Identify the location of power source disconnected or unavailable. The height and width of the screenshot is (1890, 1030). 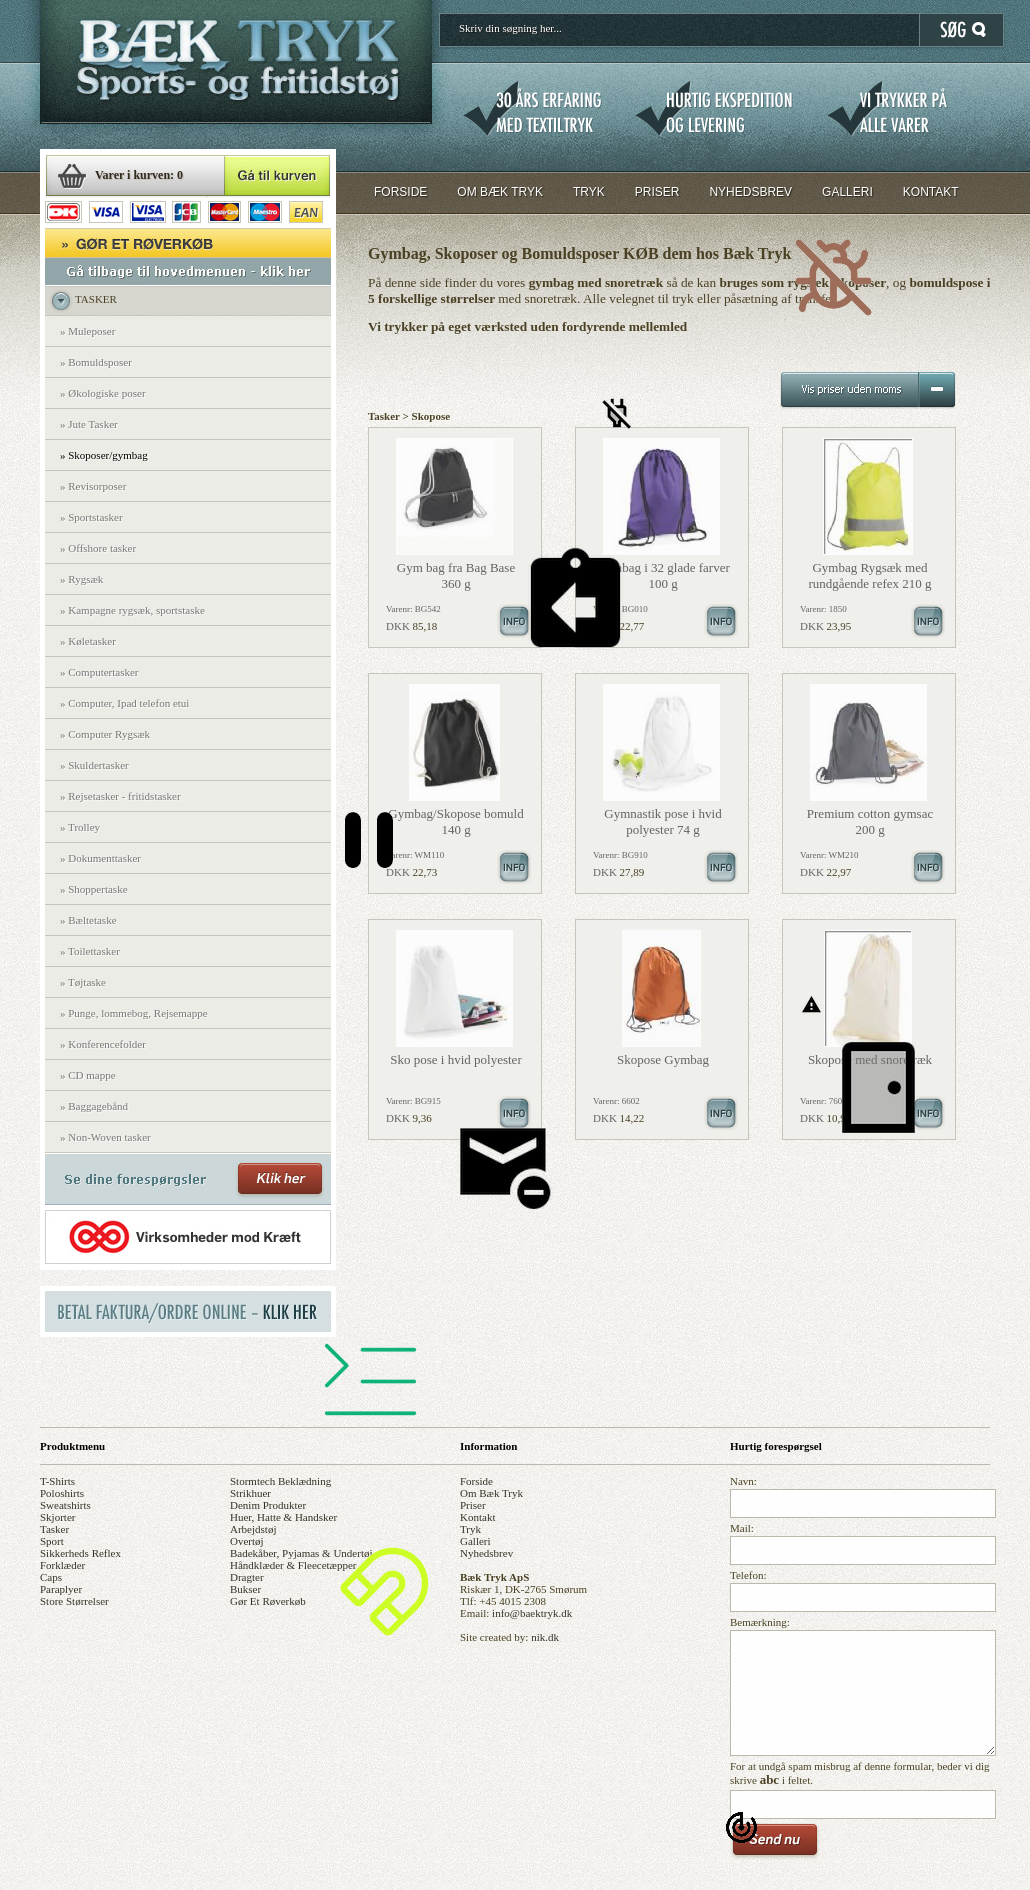
(617, 413).